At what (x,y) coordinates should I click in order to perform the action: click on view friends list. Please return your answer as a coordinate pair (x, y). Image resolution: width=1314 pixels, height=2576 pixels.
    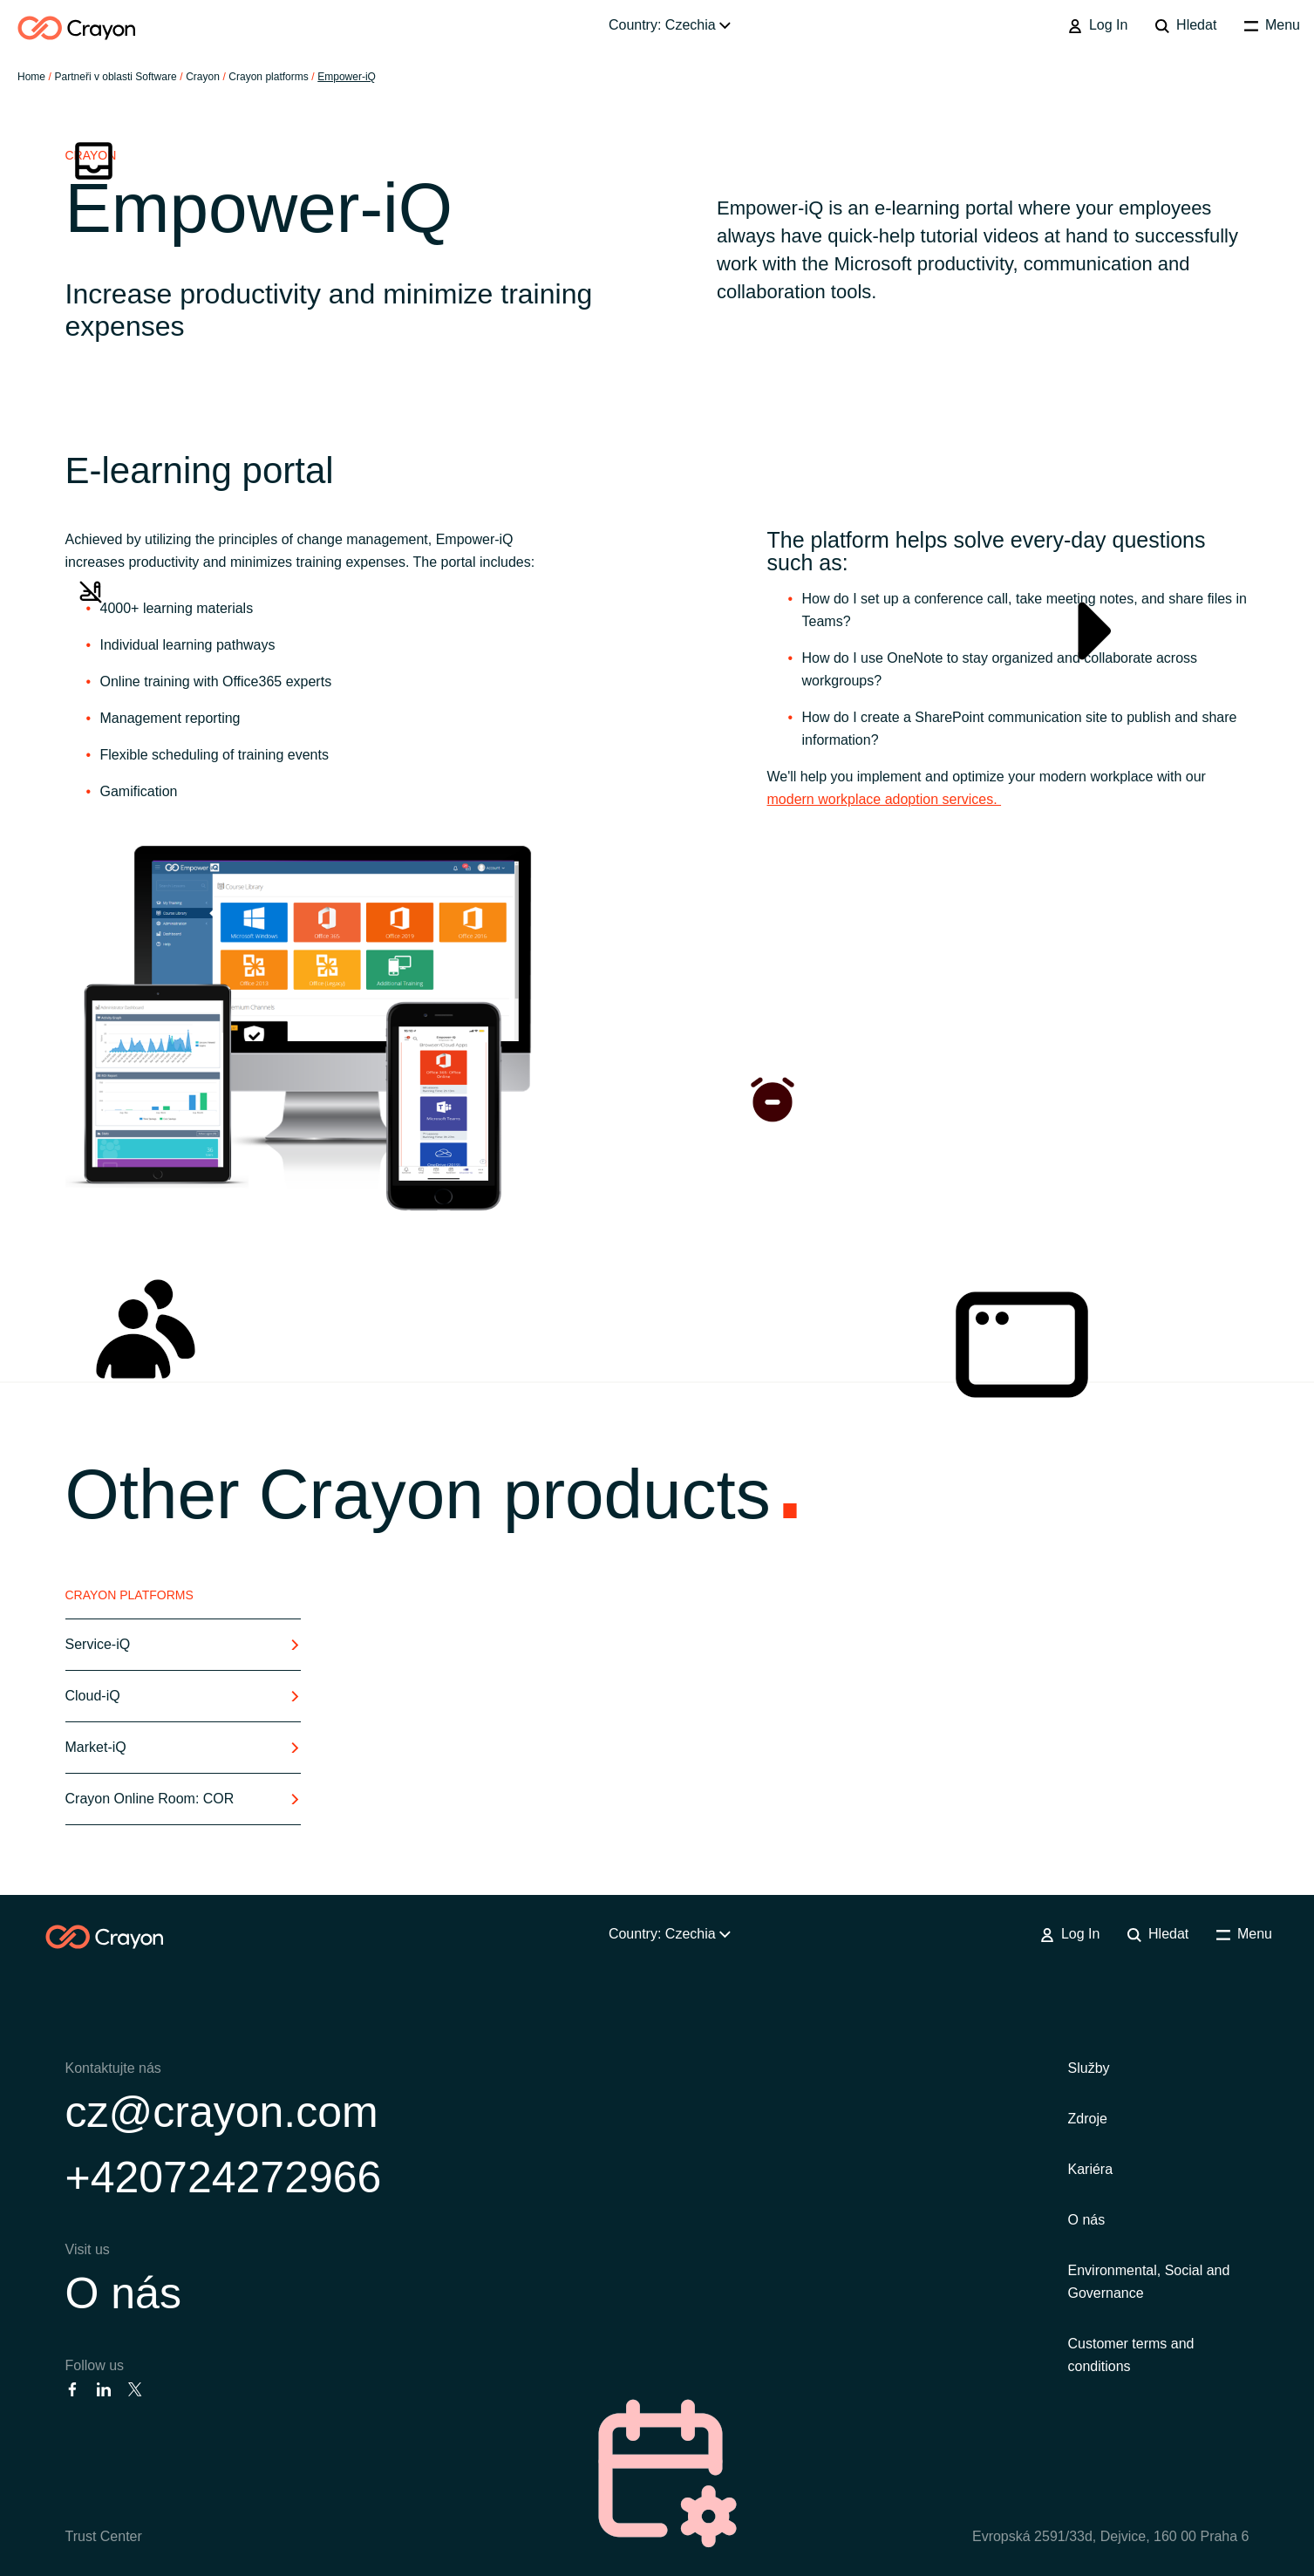
    Looking at the image, I should click on (146, 1329).